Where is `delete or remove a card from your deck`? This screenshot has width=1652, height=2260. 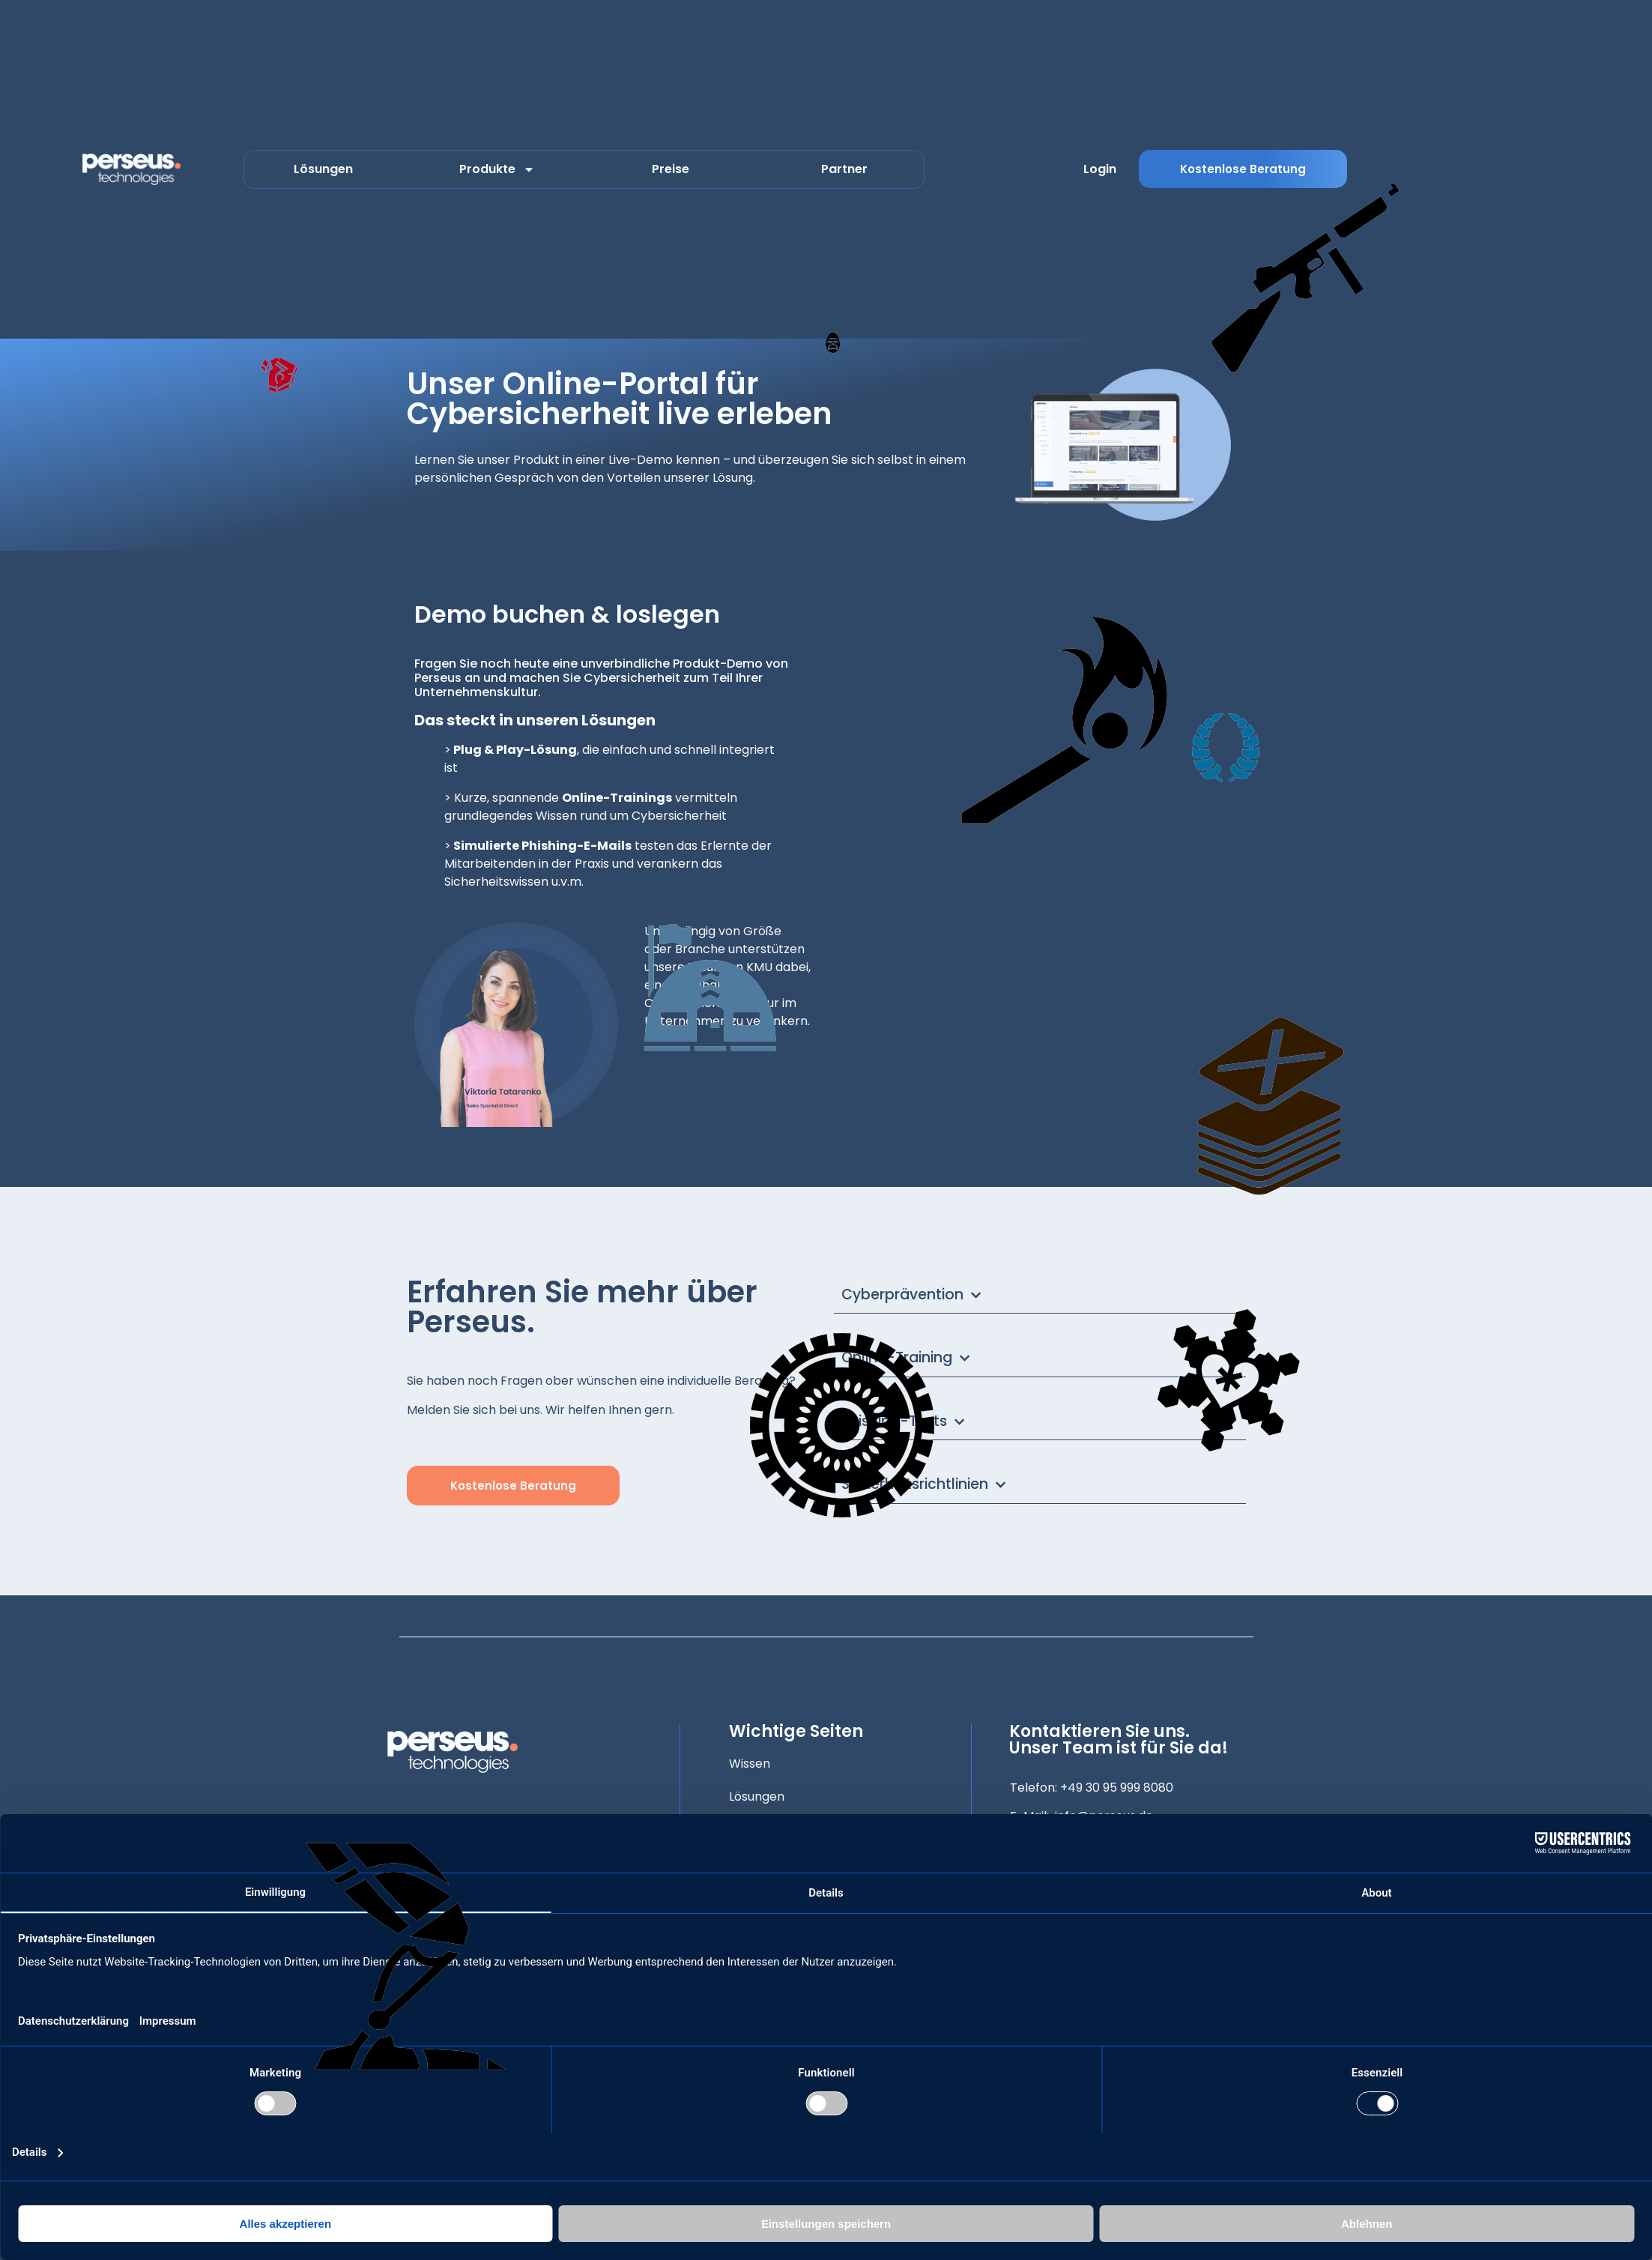
delete or remove a card from your deck is located at coordinates (1271, 1097).